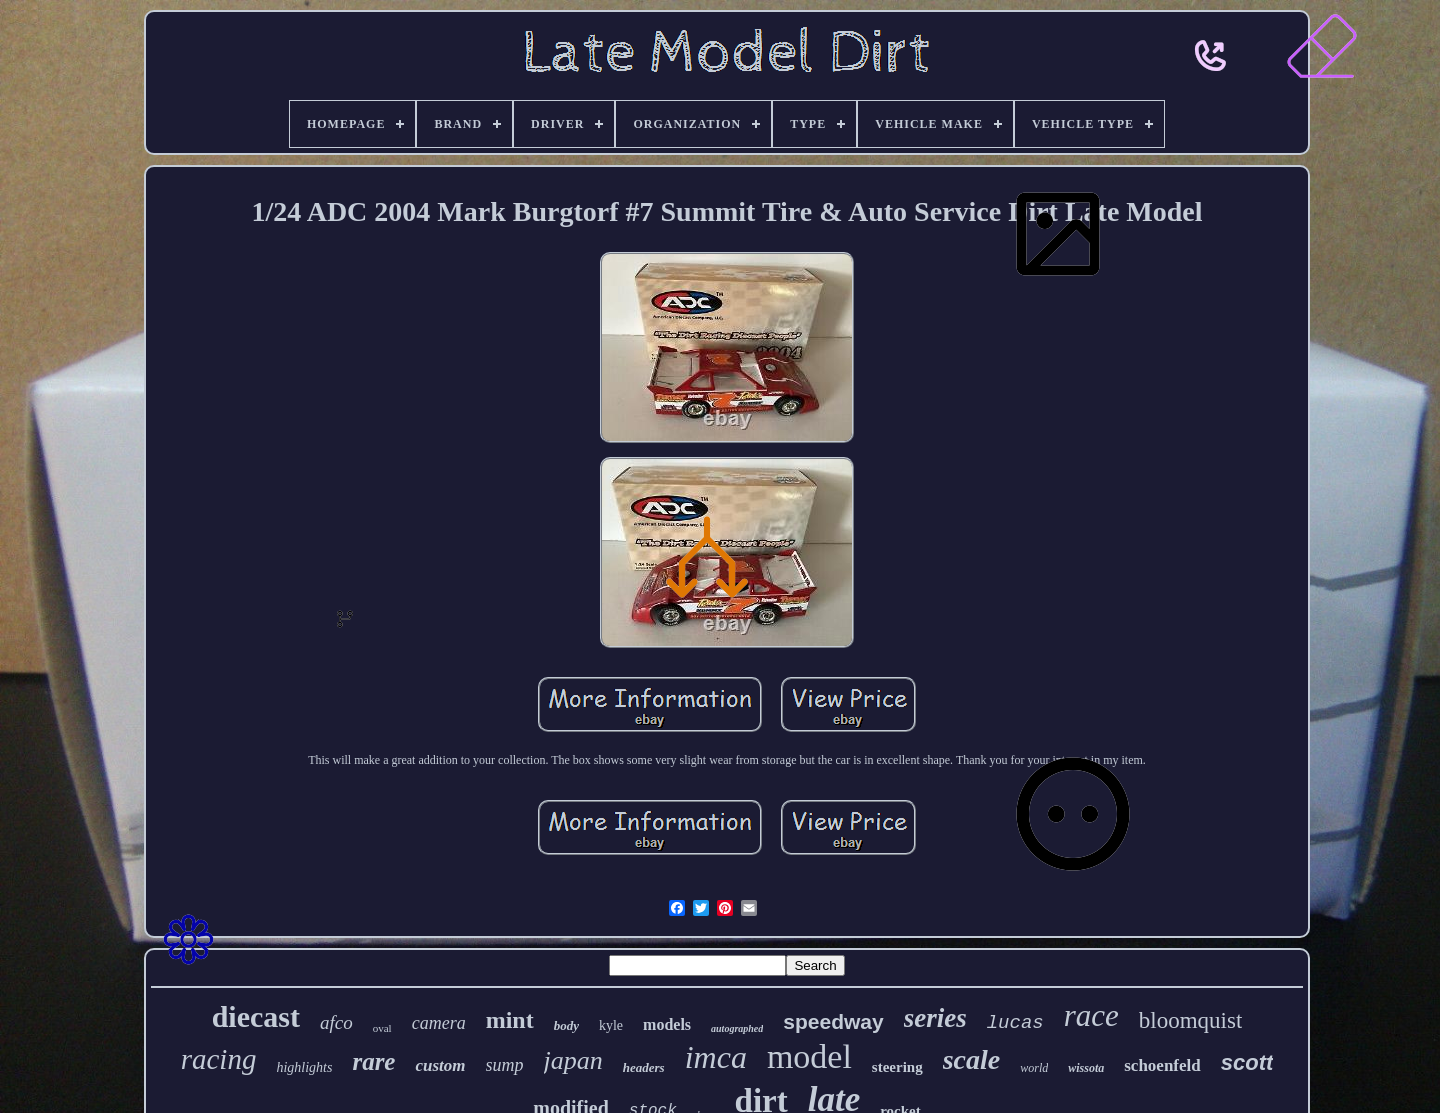 This screenshot has width=1440, height=1113. I want to click on erase or delete content, so click(1322, 46).